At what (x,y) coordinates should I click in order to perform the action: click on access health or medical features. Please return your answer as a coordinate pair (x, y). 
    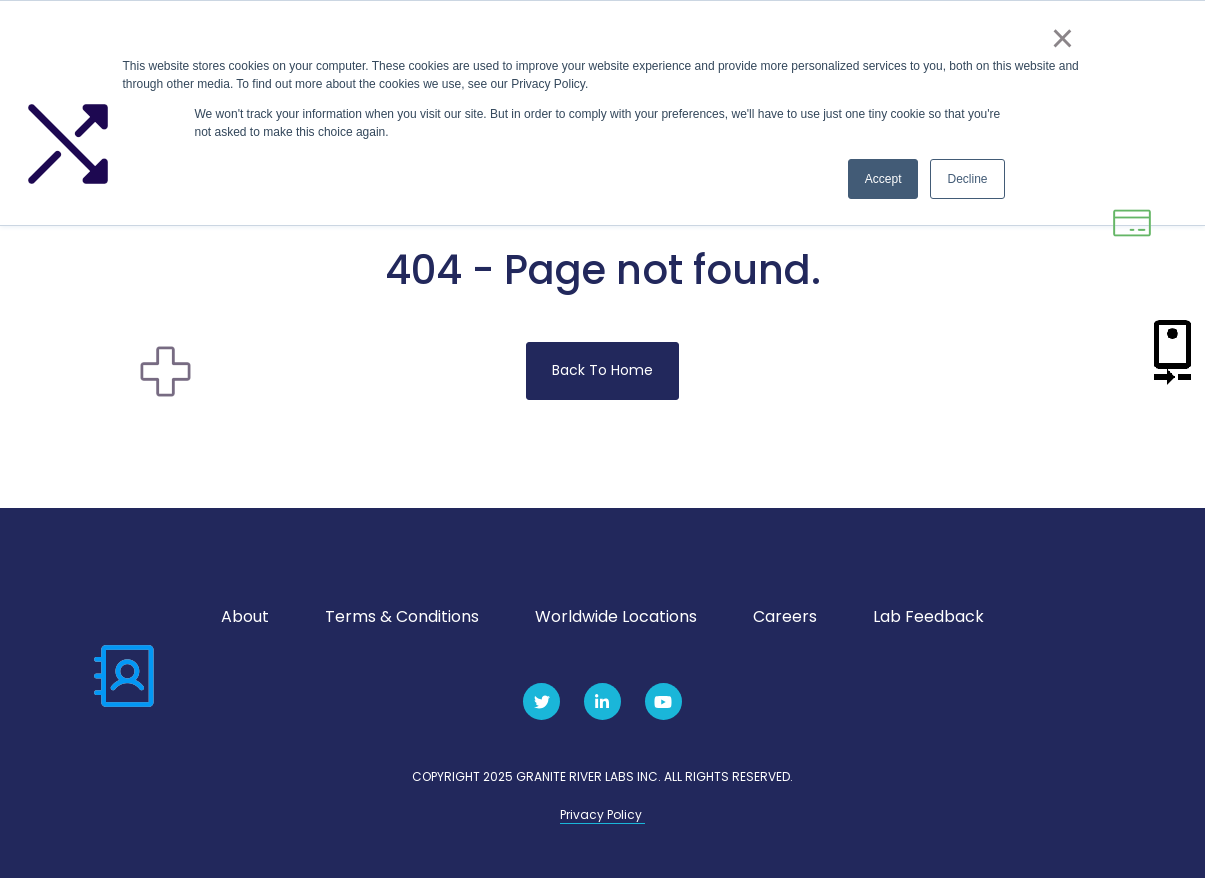
    Looking at the image, I should click on (165, 371).